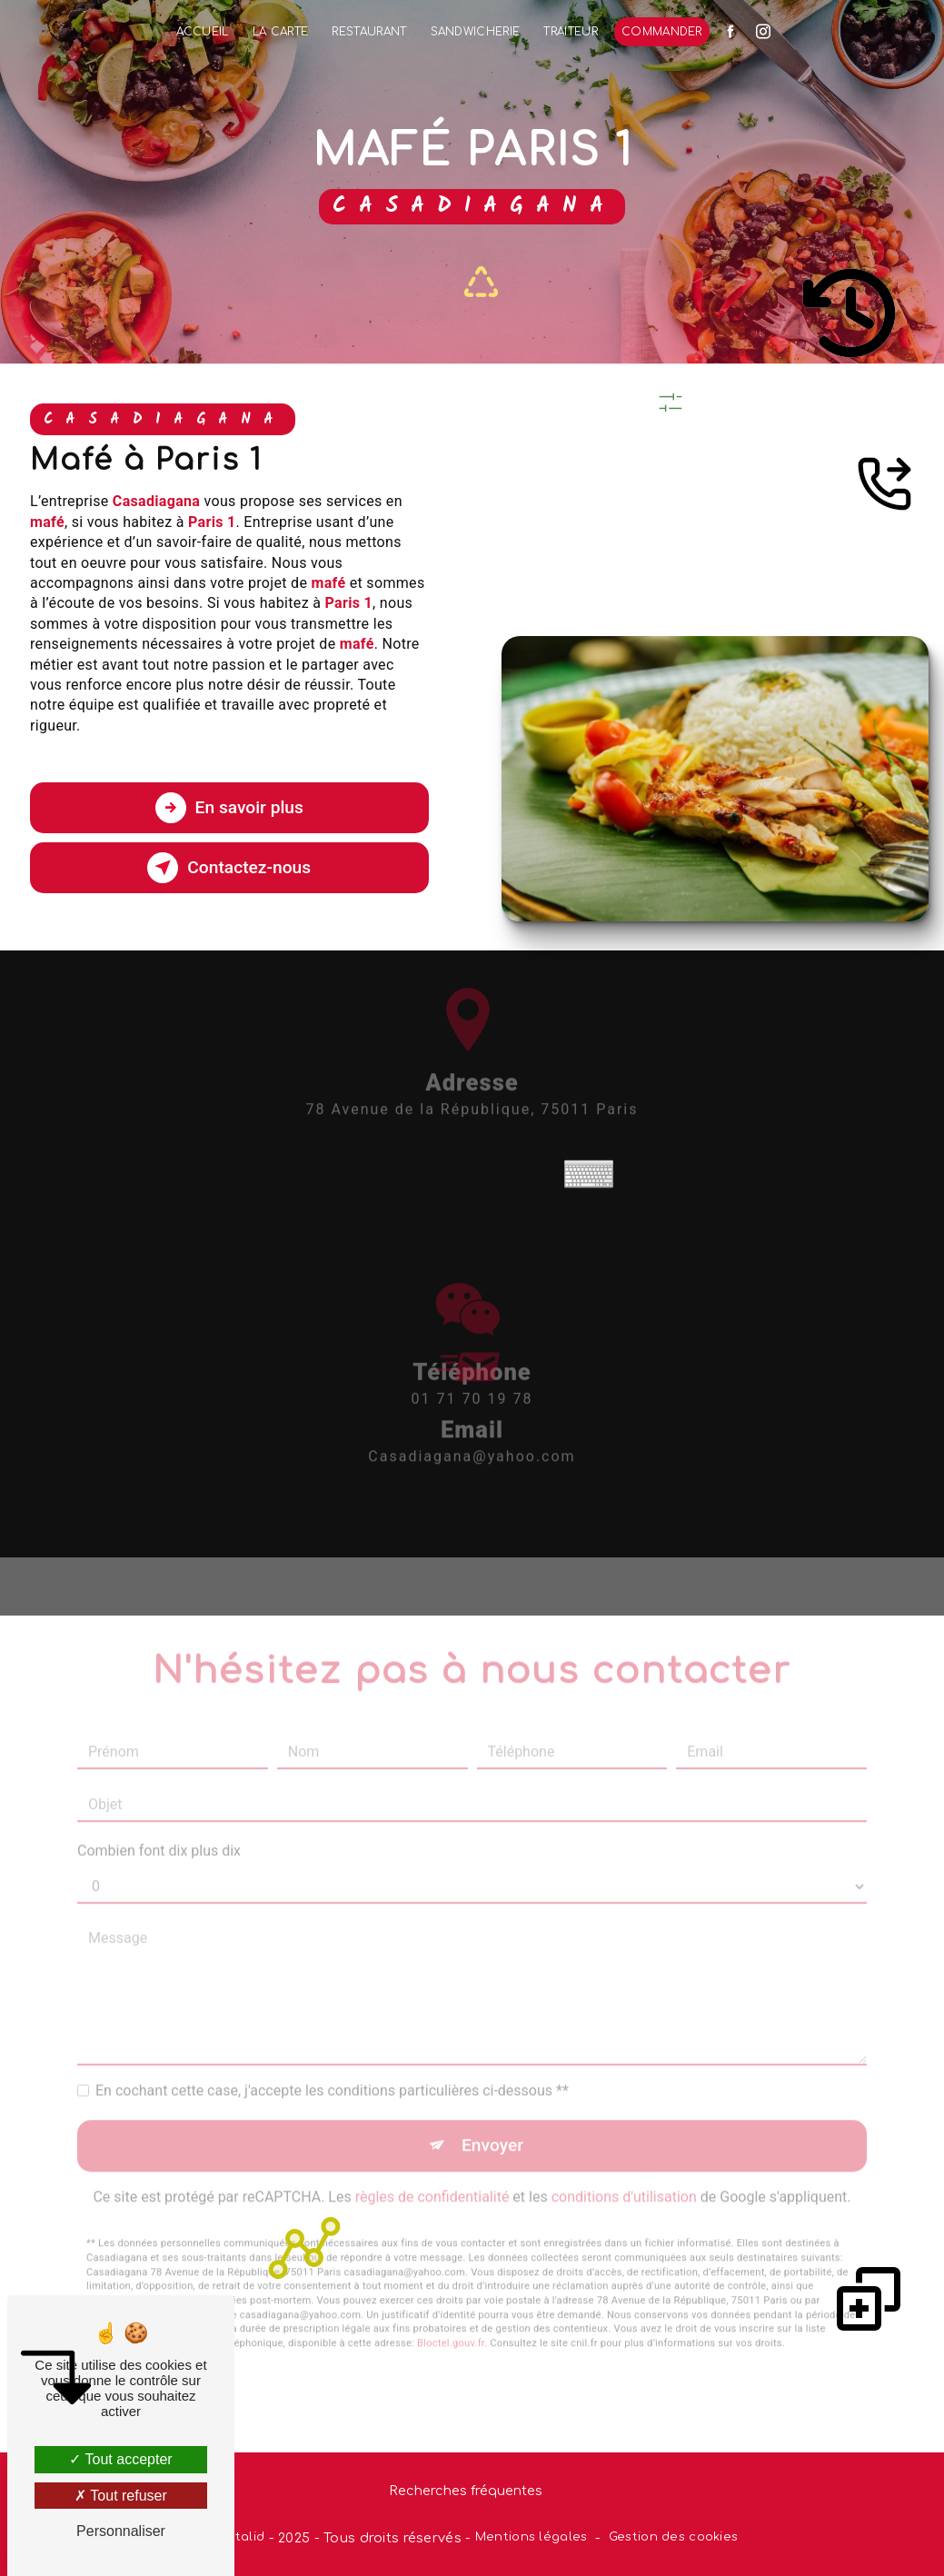  Describe the element at coordinates (589, 1174) in the screenshot. I see `connect or manage keyboard input device` at that location.